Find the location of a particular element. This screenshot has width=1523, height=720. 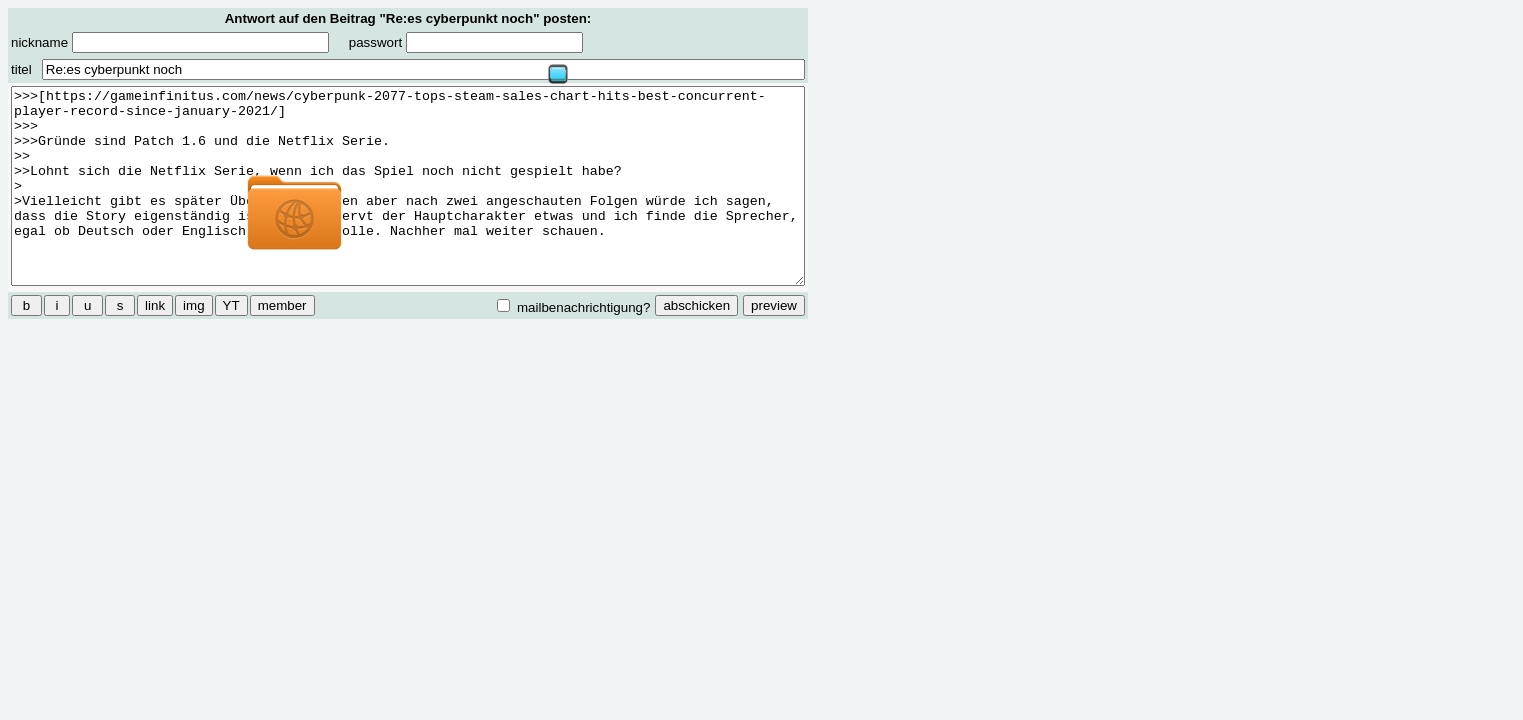

open folder containing html or web files is located at coordinates (294, 212).